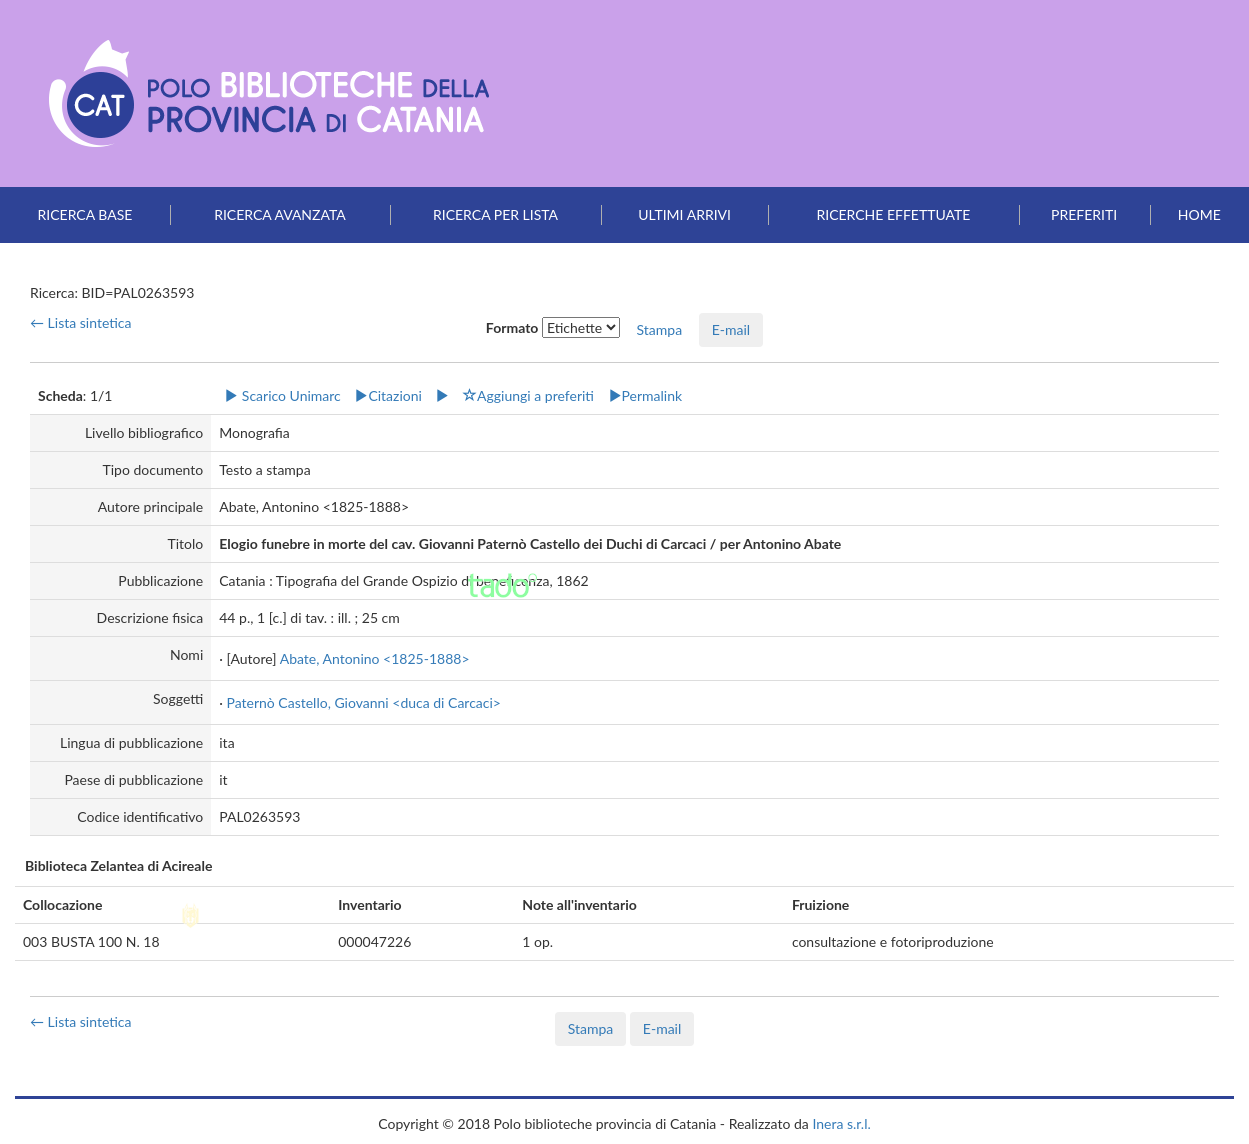 The width and height of the screenshot is (1249, 1144). I want to click on tado° smart home app logo, so click(502, 585).